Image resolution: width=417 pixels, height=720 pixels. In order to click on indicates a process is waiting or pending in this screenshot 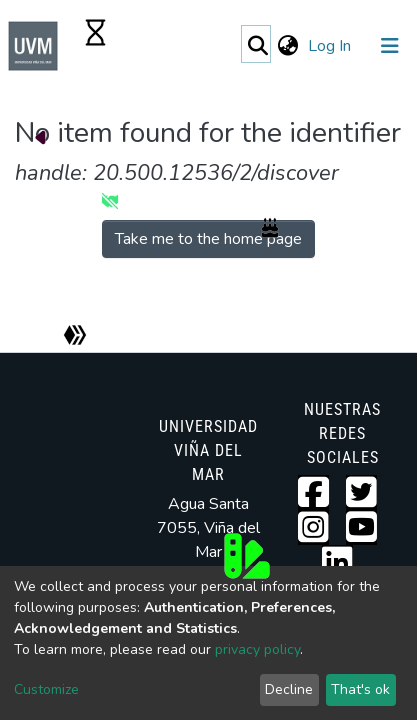, I will do `click(95, 32)`.